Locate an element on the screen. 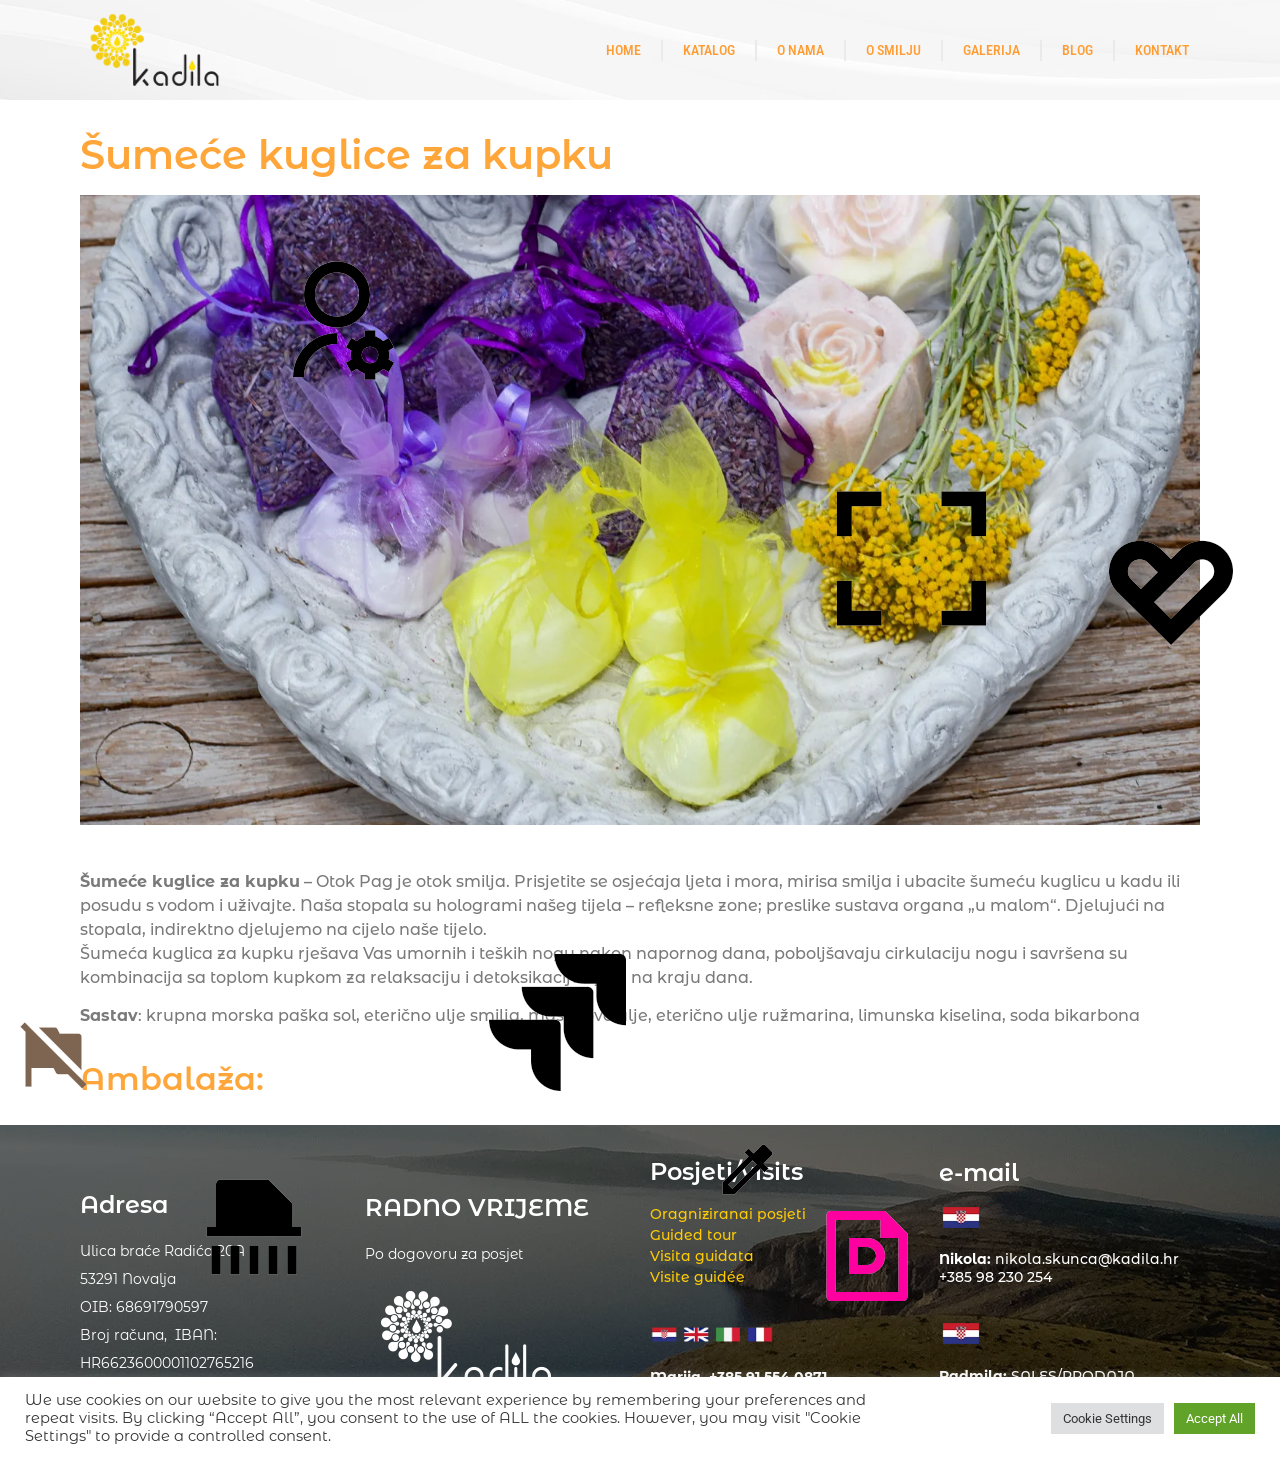 The width and height of the screenshot is (1280, 1459). open Google Fit app is located at coordinates (1171, 593).